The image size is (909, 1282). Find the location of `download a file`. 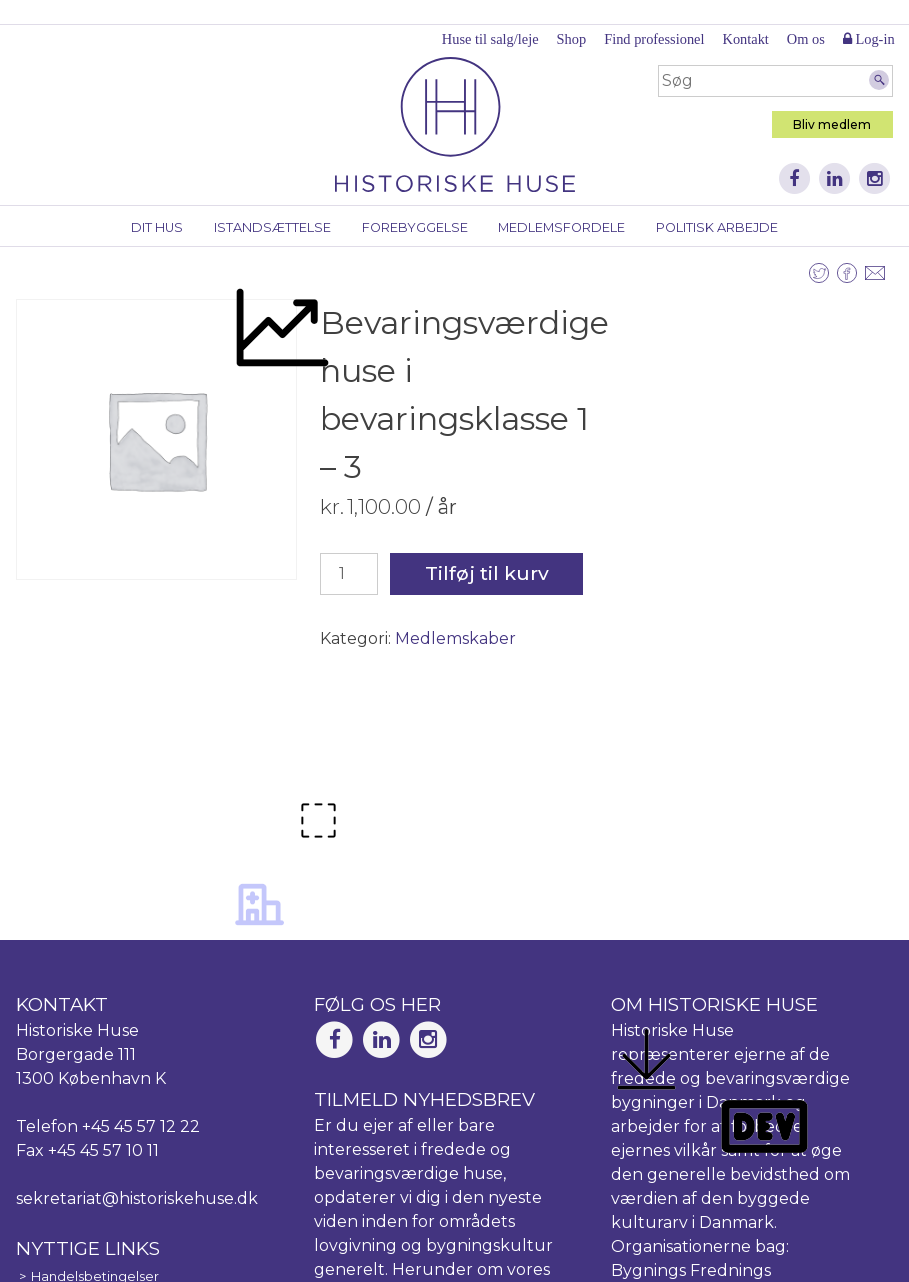

download a file is located at coordinates (646, 1060).